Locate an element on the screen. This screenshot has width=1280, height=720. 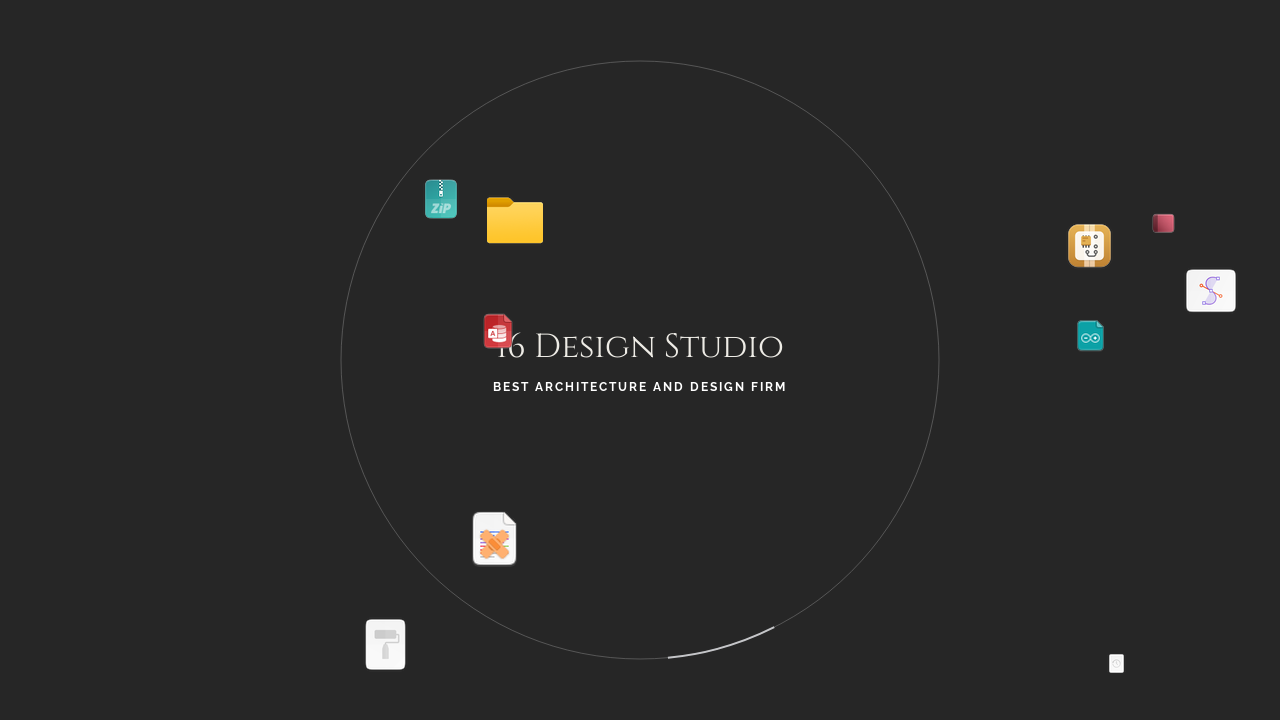
a theme or appearance customization file is located at coordinates (385, 644).